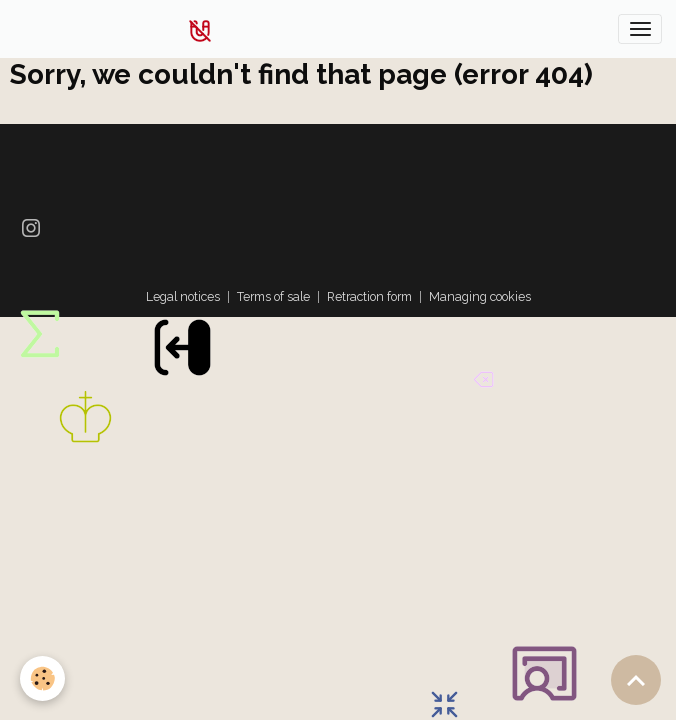 Image resolution: width=676 pixels, height=720 pixels. Describe the element at coordinates (182, 347) in the screenshot. I see `move element to the left` at that location.